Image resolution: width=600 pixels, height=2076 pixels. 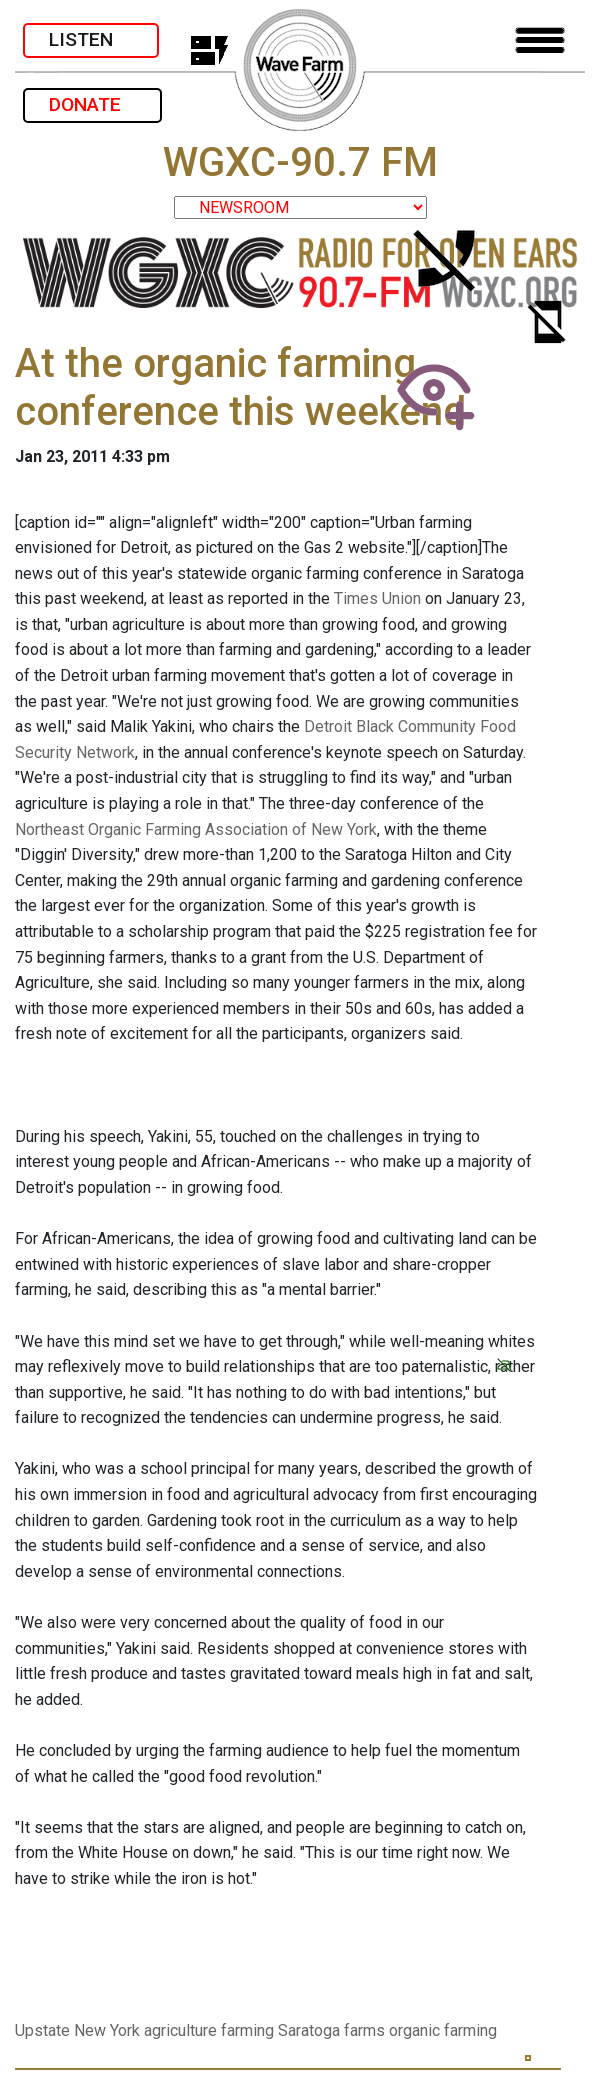 What do you see at coordinates (504, 1365) in the screenshot?
I see `do not iron this item` at bounding box center [504, 1365].